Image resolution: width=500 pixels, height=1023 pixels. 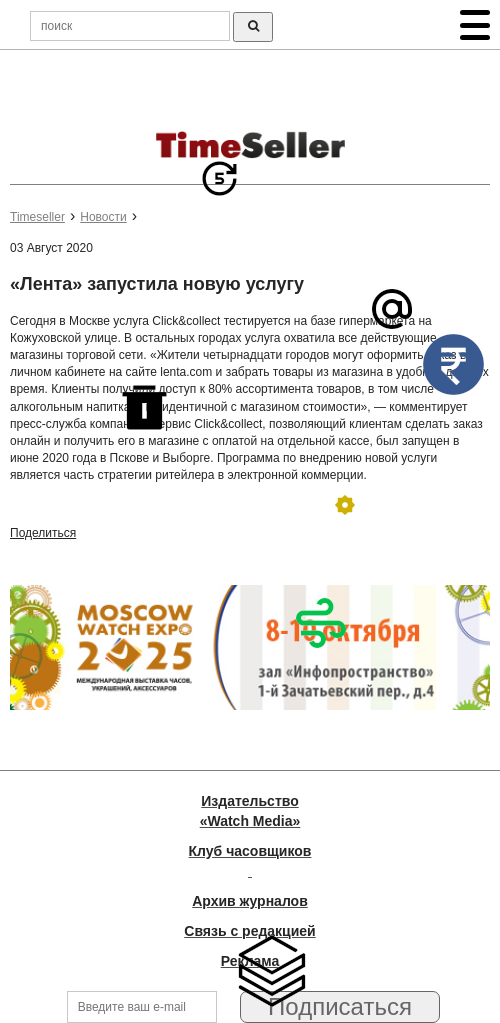 I want to click on indicates windy weather conditions, so click(x=321, y=623).